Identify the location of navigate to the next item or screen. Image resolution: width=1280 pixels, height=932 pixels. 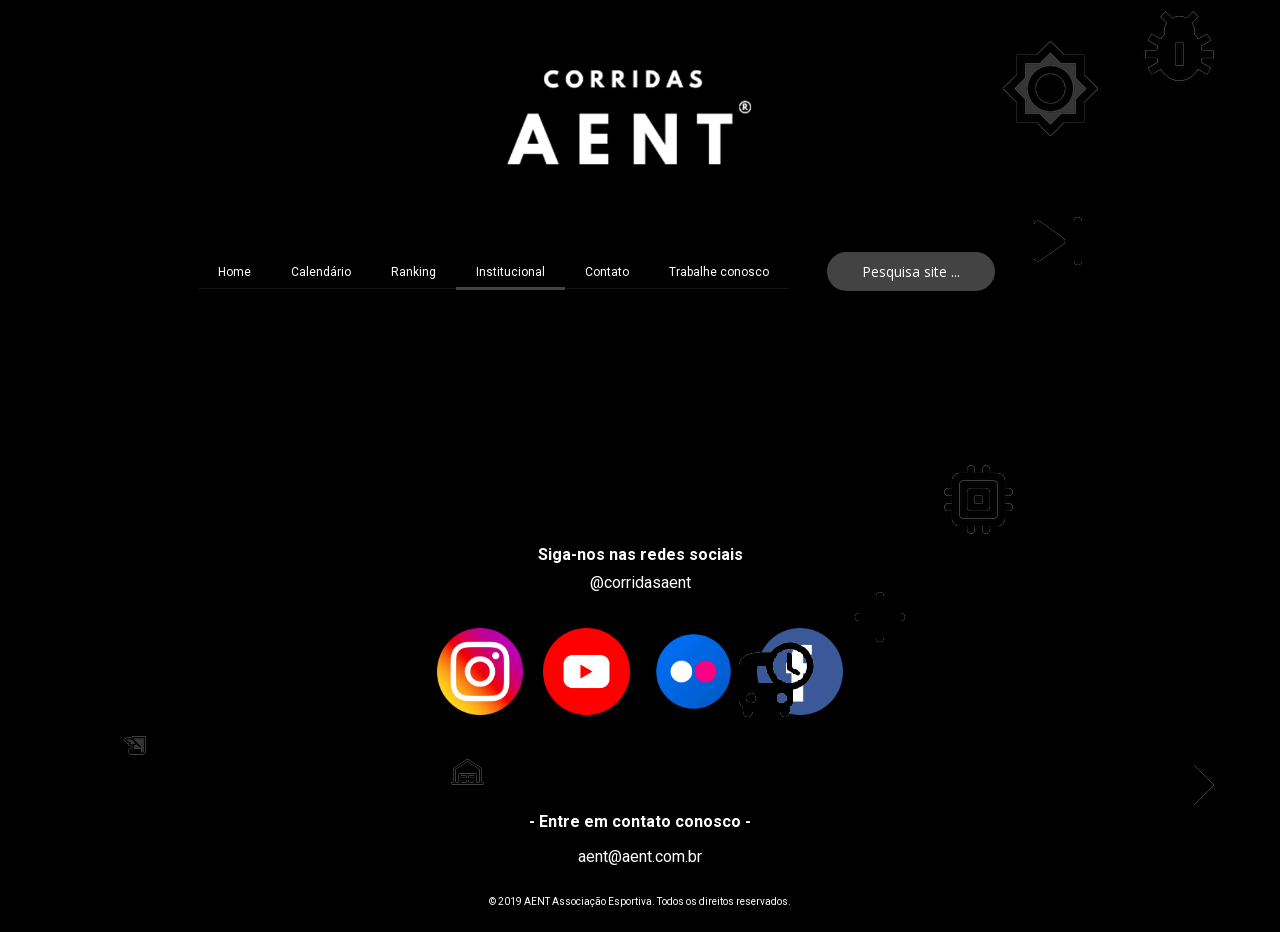
(1202, 785).